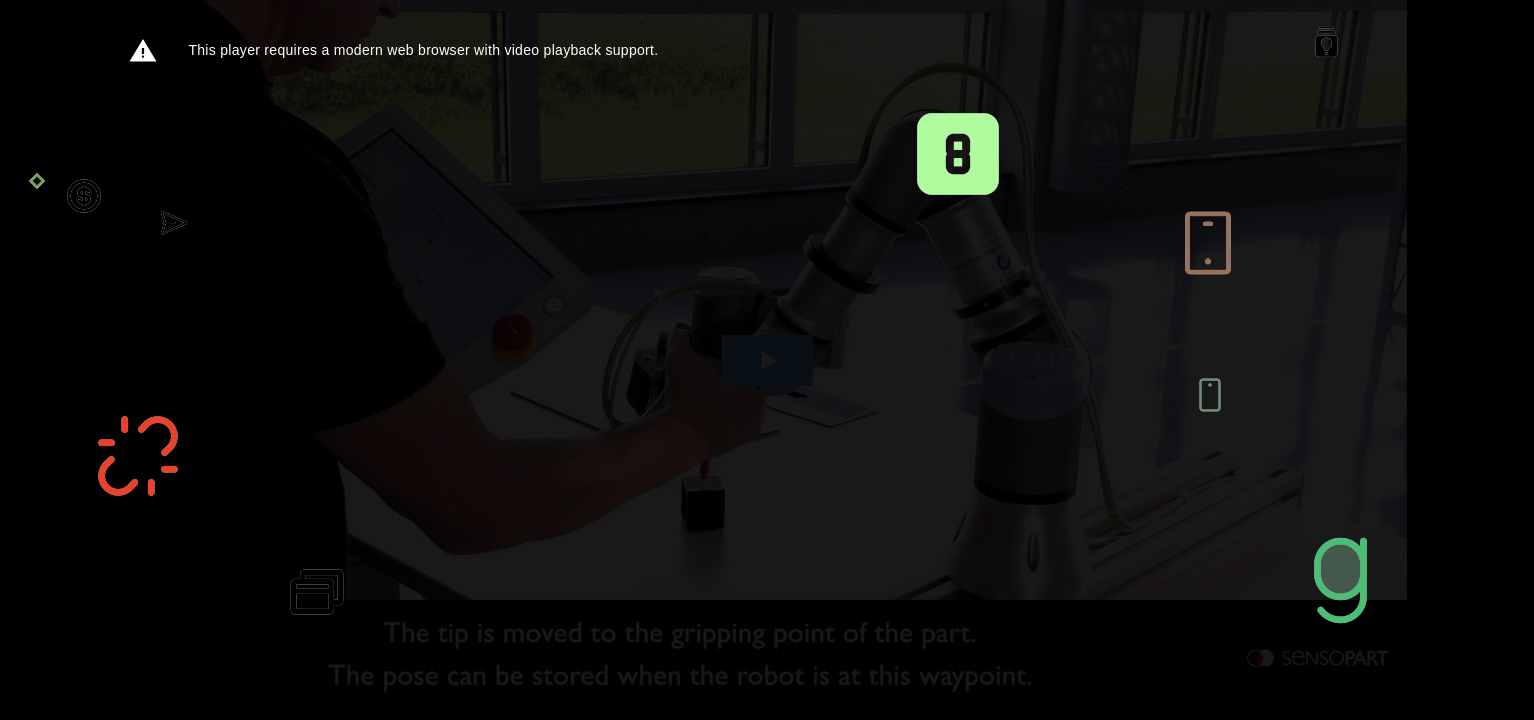 This screenshot has height=720, width=1534. What do you see at coordinates (138, 456) in the screenshot?
I see `unlink or disconnect a shared resource` at bounding box center [138, 456].